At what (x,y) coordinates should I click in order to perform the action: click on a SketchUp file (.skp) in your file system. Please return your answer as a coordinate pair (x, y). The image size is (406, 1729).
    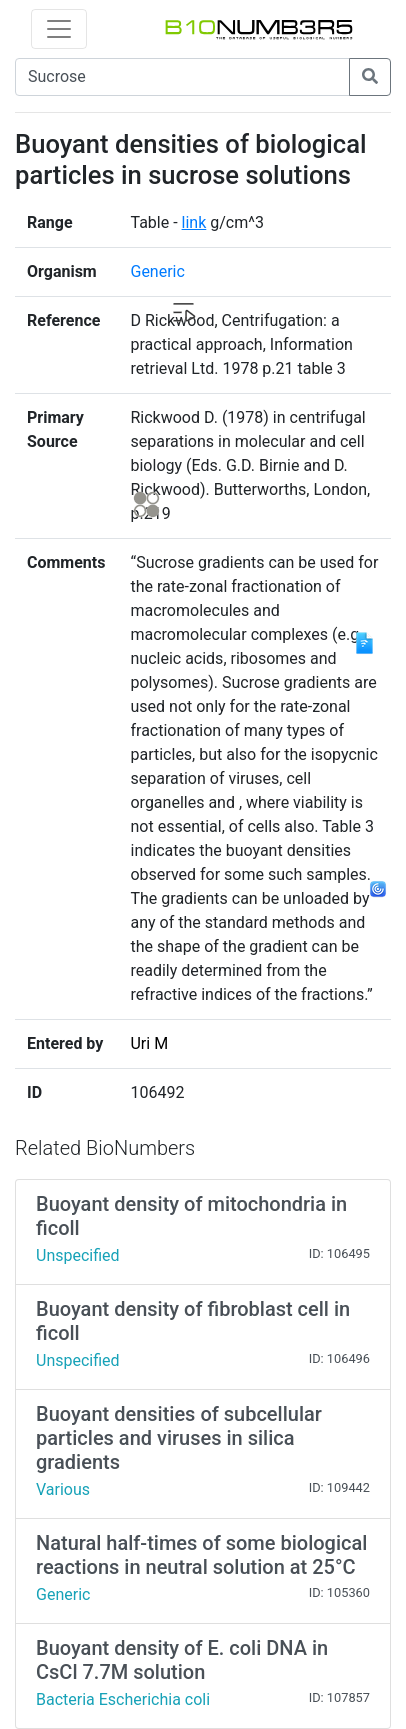
    Looking at the image, I should click on (364, 643).